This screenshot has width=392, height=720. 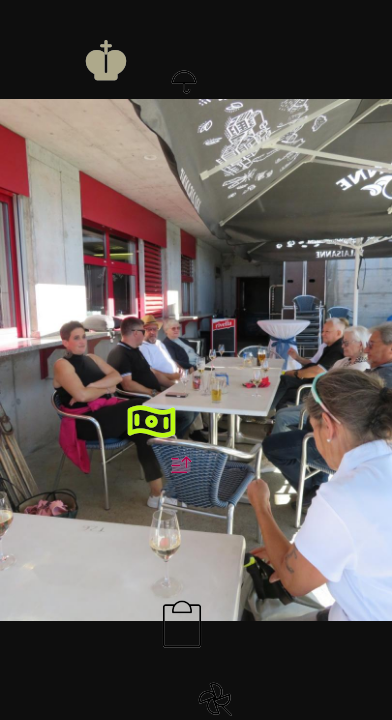 I want to click on indicates a playful or fun feature, so click(x=216, y=700).